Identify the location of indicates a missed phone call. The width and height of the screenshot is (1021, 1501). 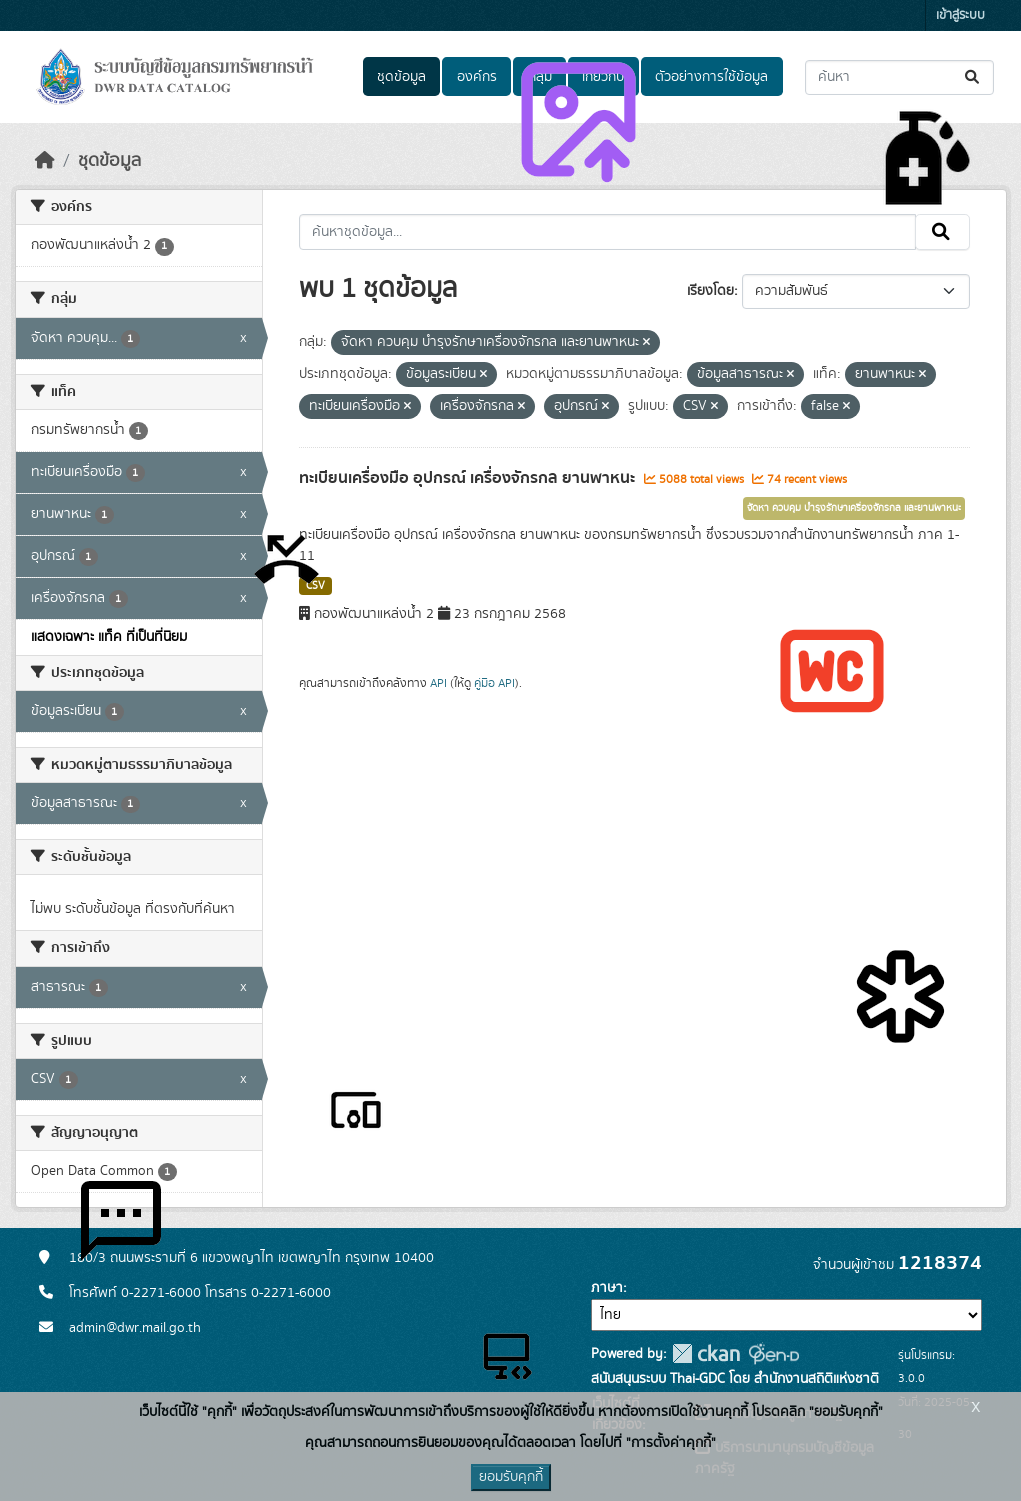
(286, 559).